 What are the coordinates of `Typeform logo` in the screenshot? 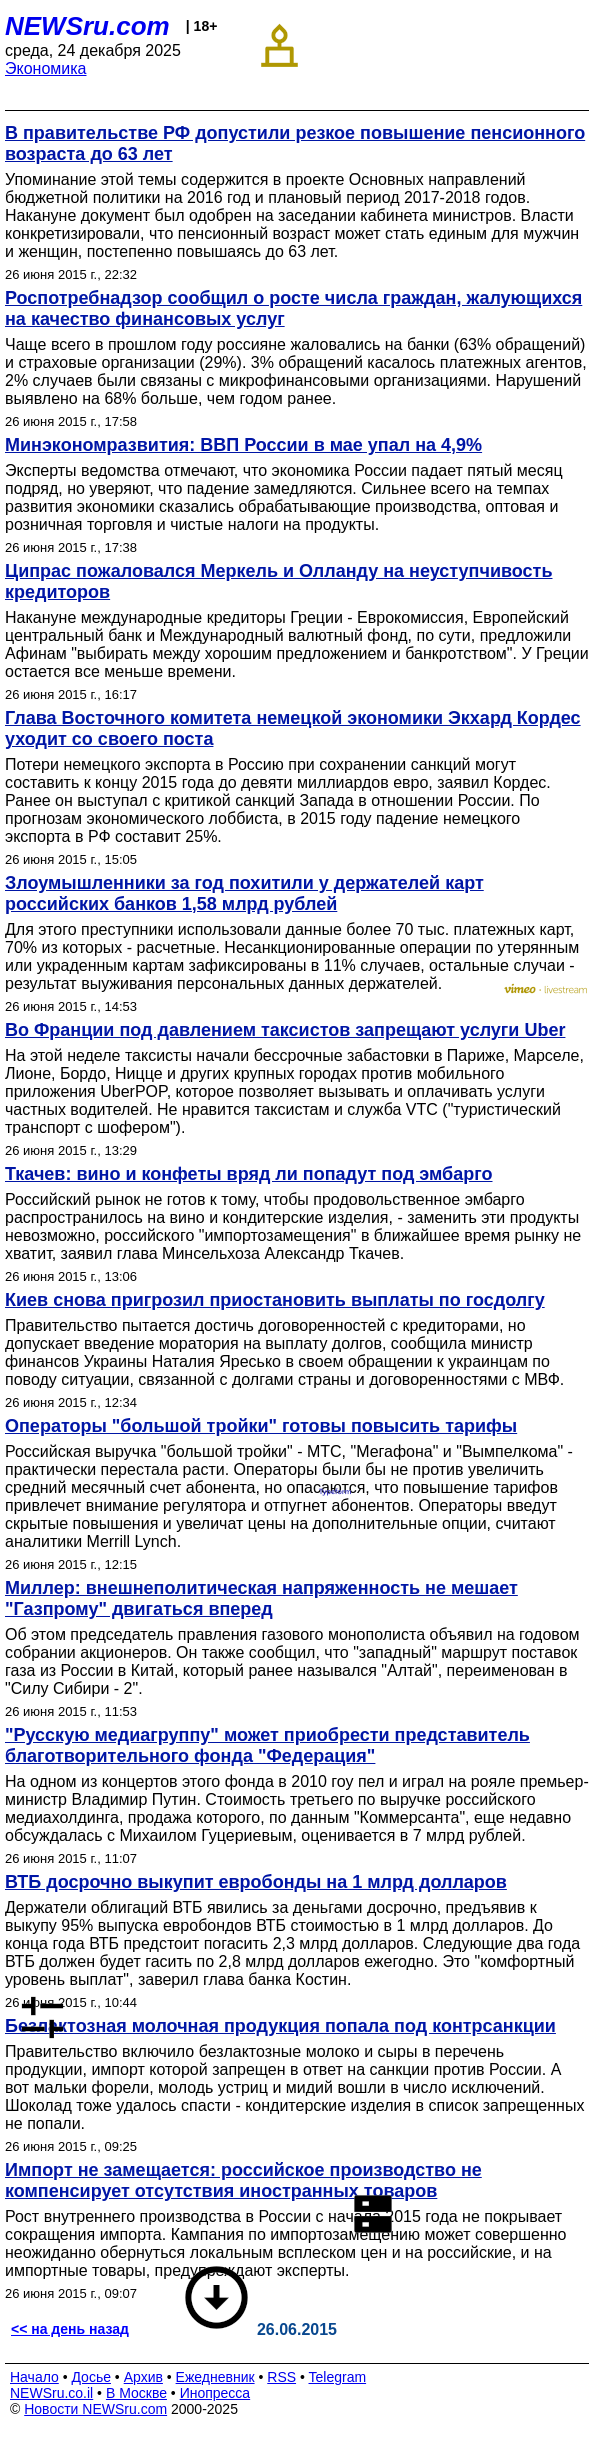 It's located at (335, 1492).